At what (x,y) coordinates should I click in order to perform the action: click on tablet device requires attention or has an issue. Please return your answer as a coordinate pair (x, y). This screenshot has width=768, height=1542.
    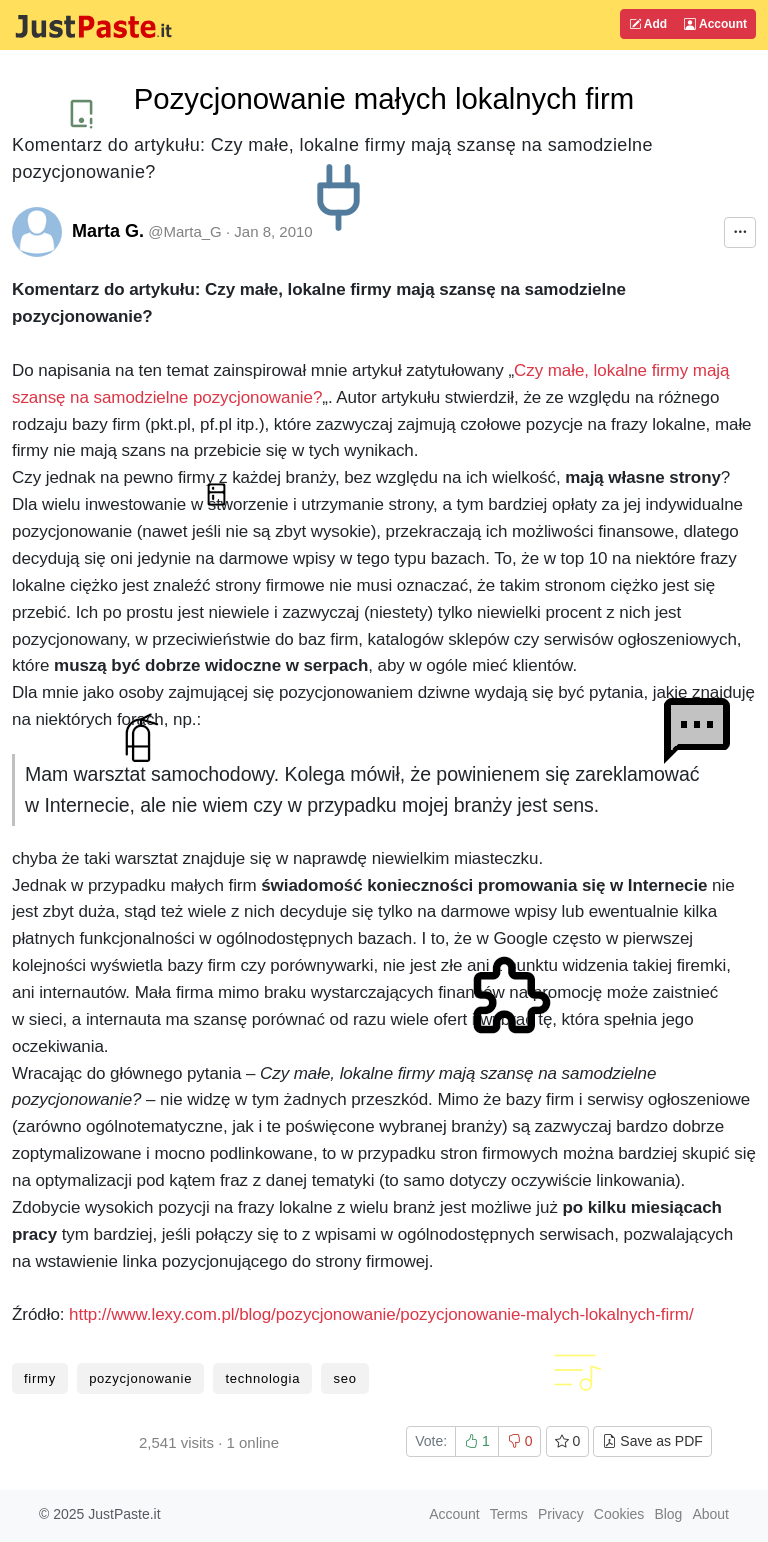
    Looking at the image, I should click on (81, 113).